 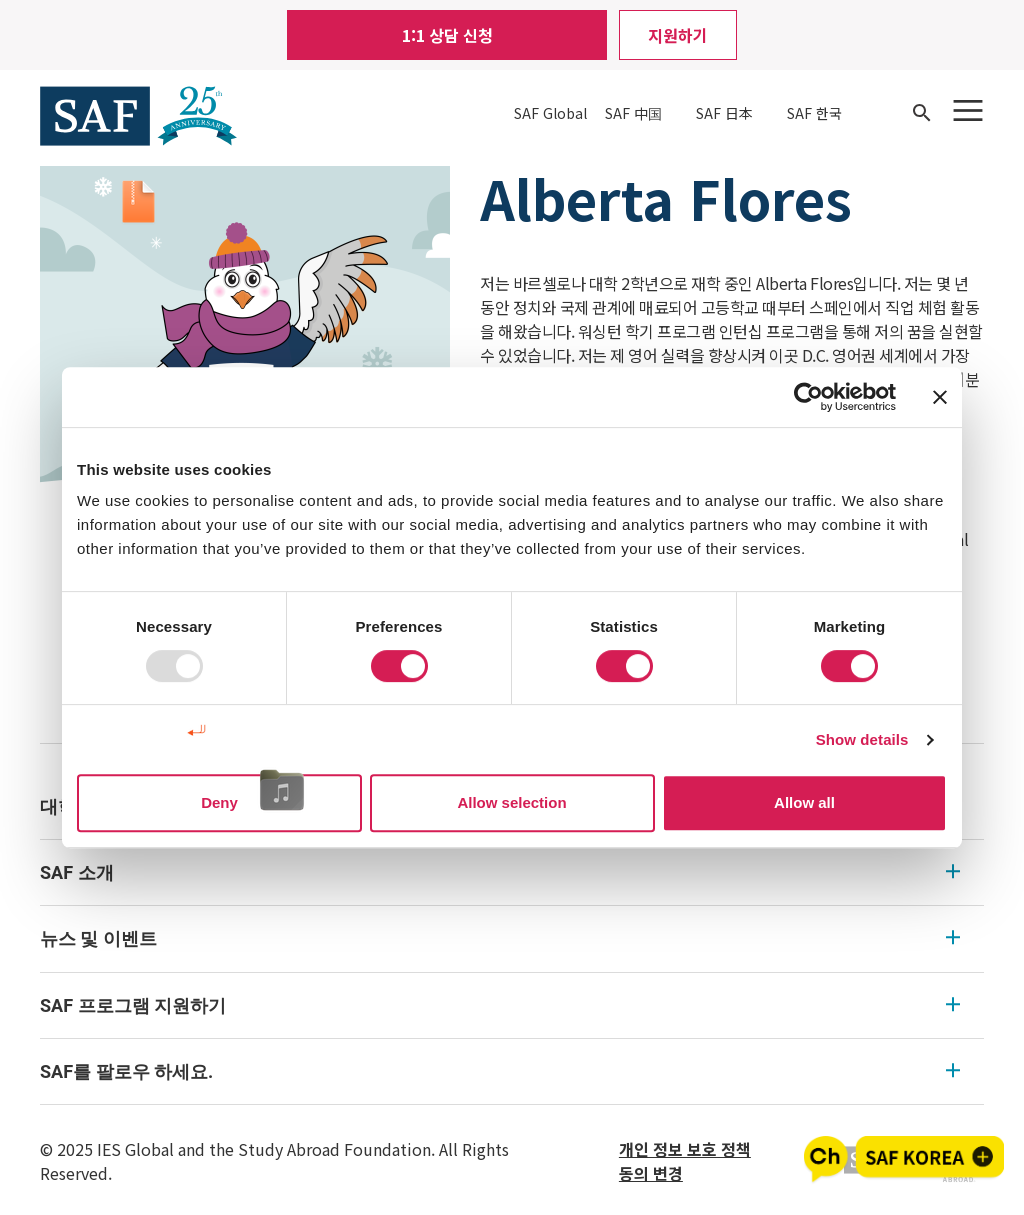 What do you see at coordinates (138, 202) in the screenshot?
I see `an ARJ compressed archive file` at bounding box center [138, 202].